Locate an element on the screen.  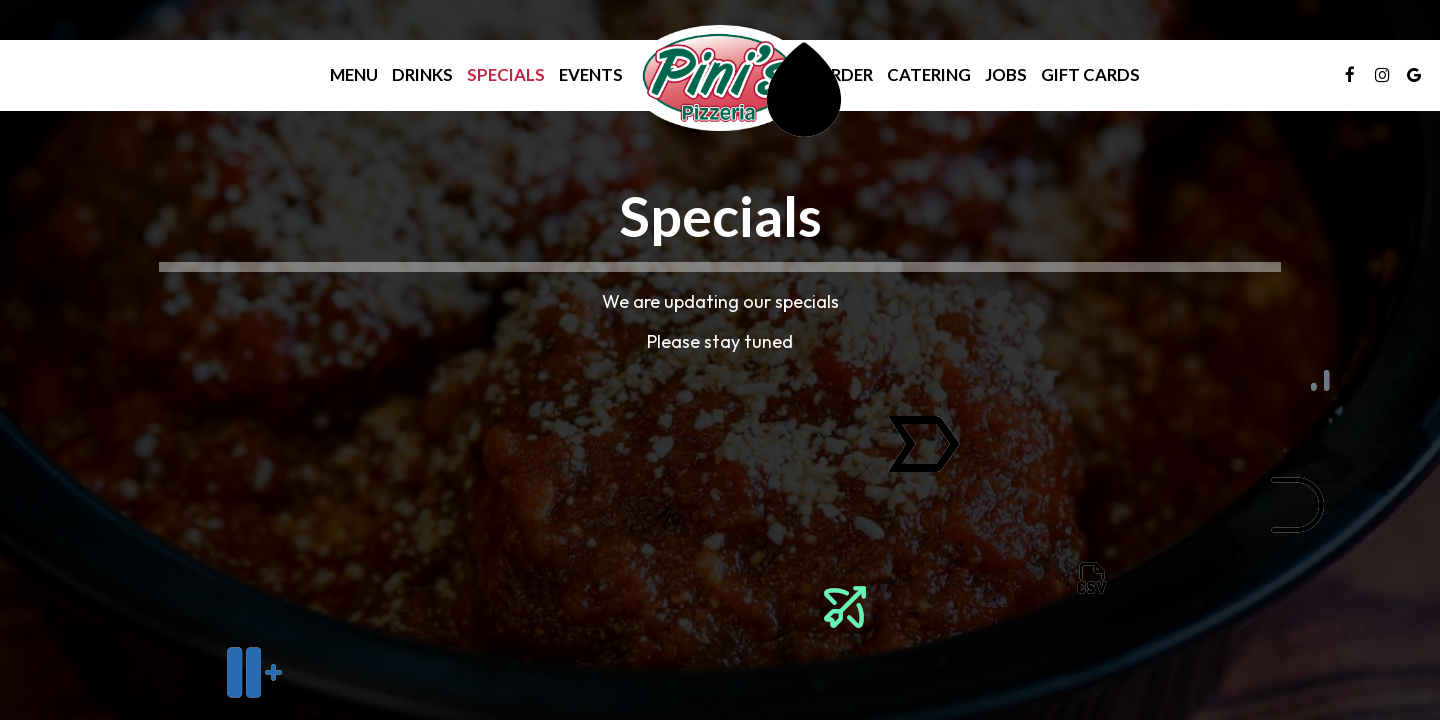
indicates water or liquid-related feature is located at coordinates (804, 93).